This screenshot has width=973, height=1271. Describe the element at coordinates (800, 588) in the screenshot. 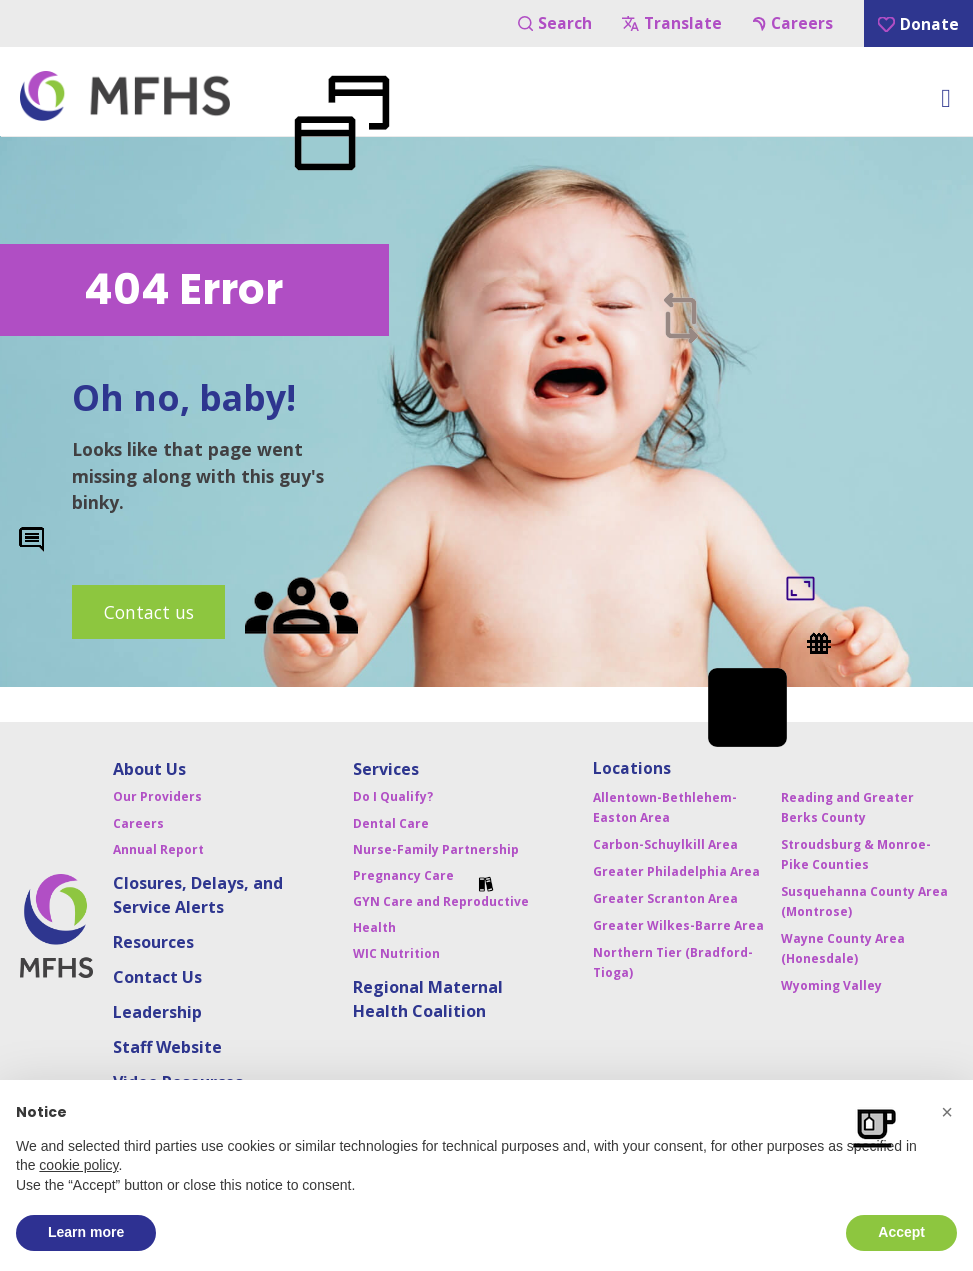

I see `enter fullscreen mode` at that location.